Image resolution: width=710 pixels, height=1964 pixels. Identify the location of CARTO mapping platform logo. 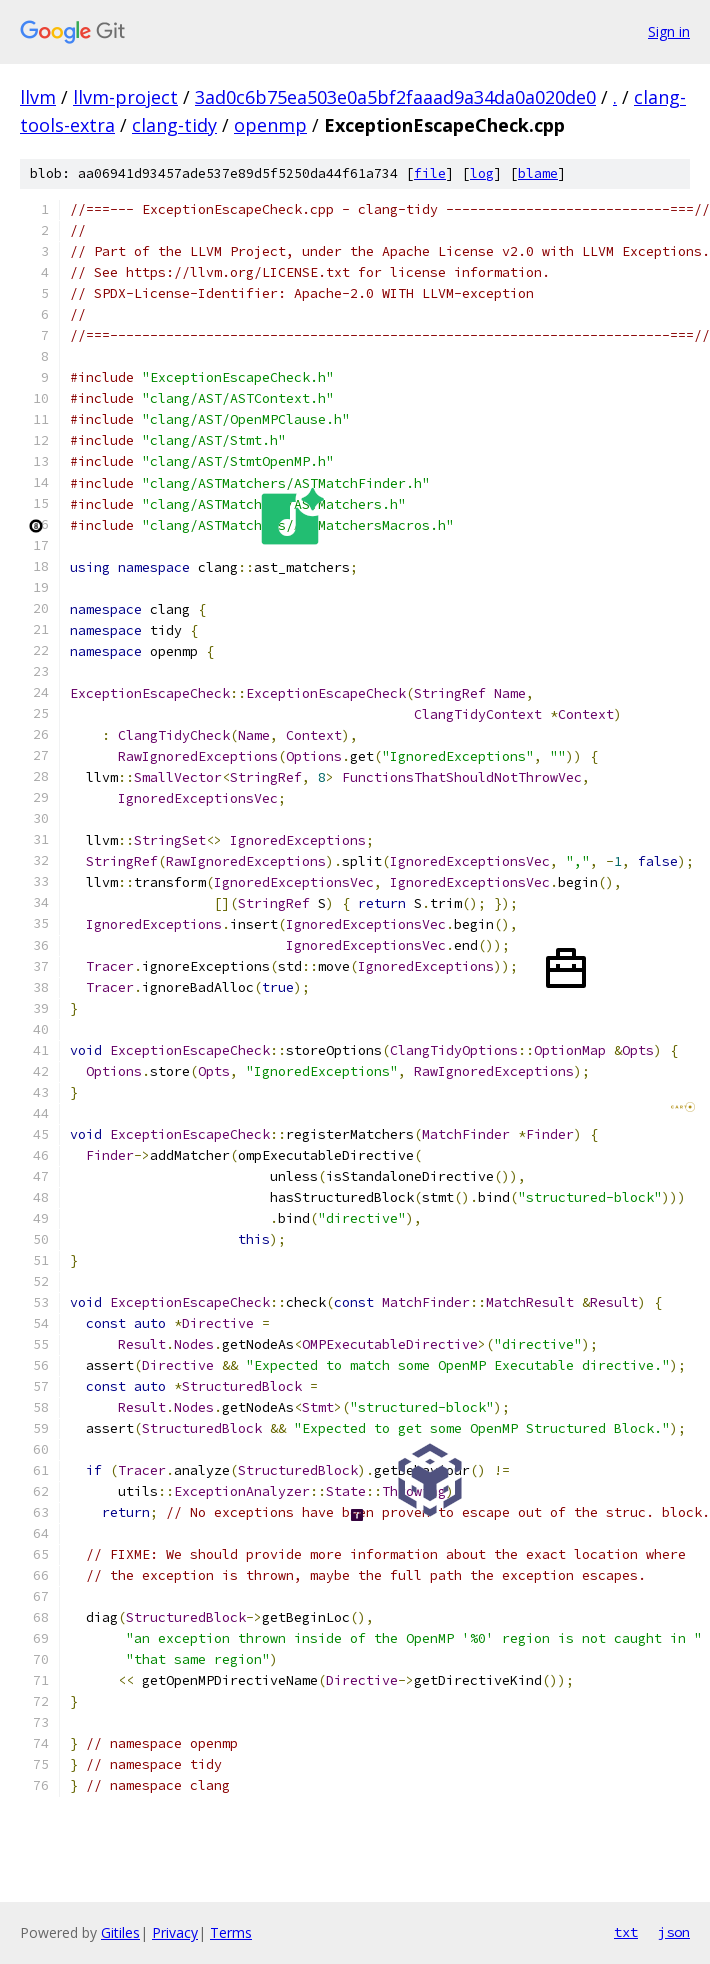
(683, 1107).